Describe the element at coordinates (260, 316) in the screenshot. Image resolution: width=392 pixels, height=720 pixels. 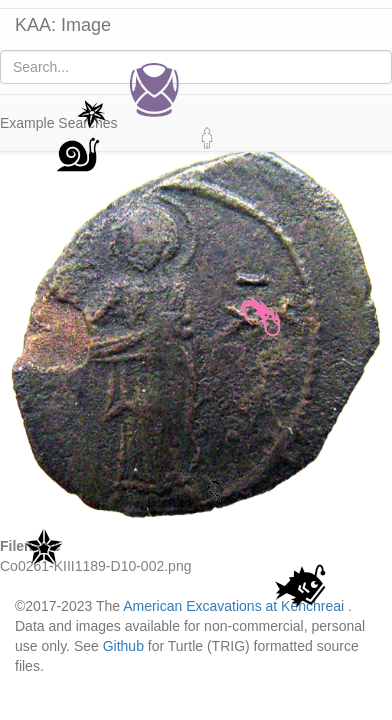
I see `launch fireball attack or fire-based ability` at that location.